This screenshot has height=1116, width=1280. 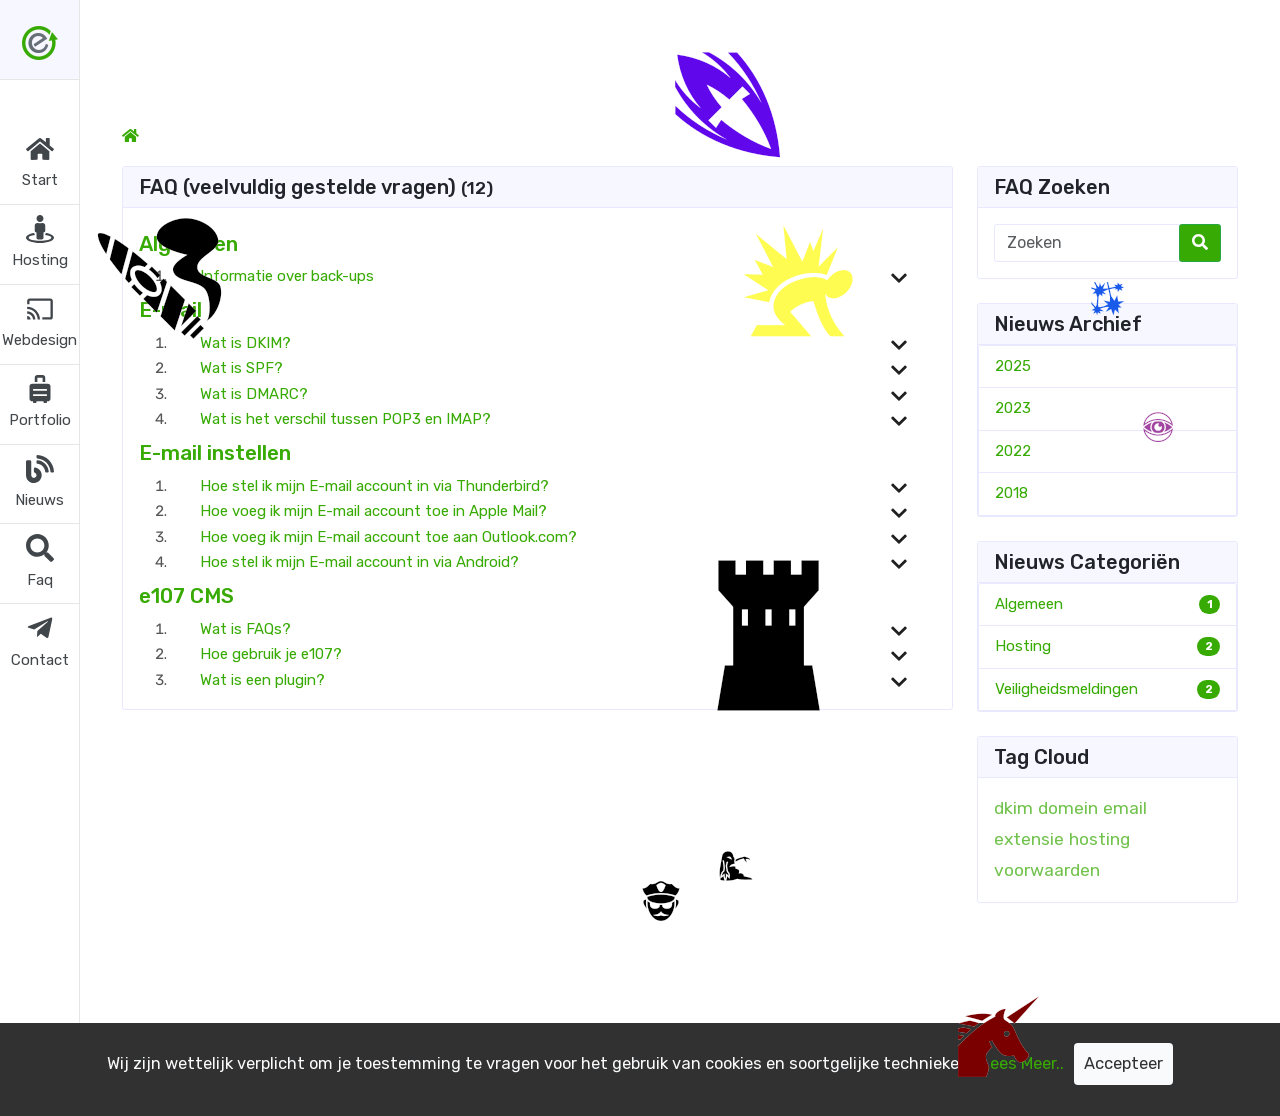 What do you see at coordinates (998, 1036) in the screenshot?
I see `access fantasy or mythical creature content` at bounding box center [998, 1036].